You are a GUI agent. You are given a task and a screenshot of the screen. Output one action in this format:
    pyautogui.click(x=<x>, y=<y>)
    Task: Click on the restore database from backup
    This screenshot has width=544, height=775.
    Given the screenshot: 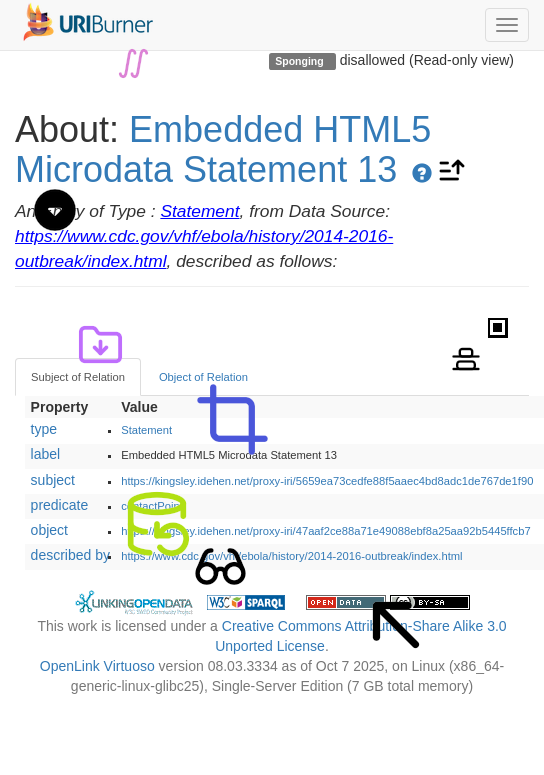 What is the action you would take?
    pyautogui.click(x=157, y=524)
    